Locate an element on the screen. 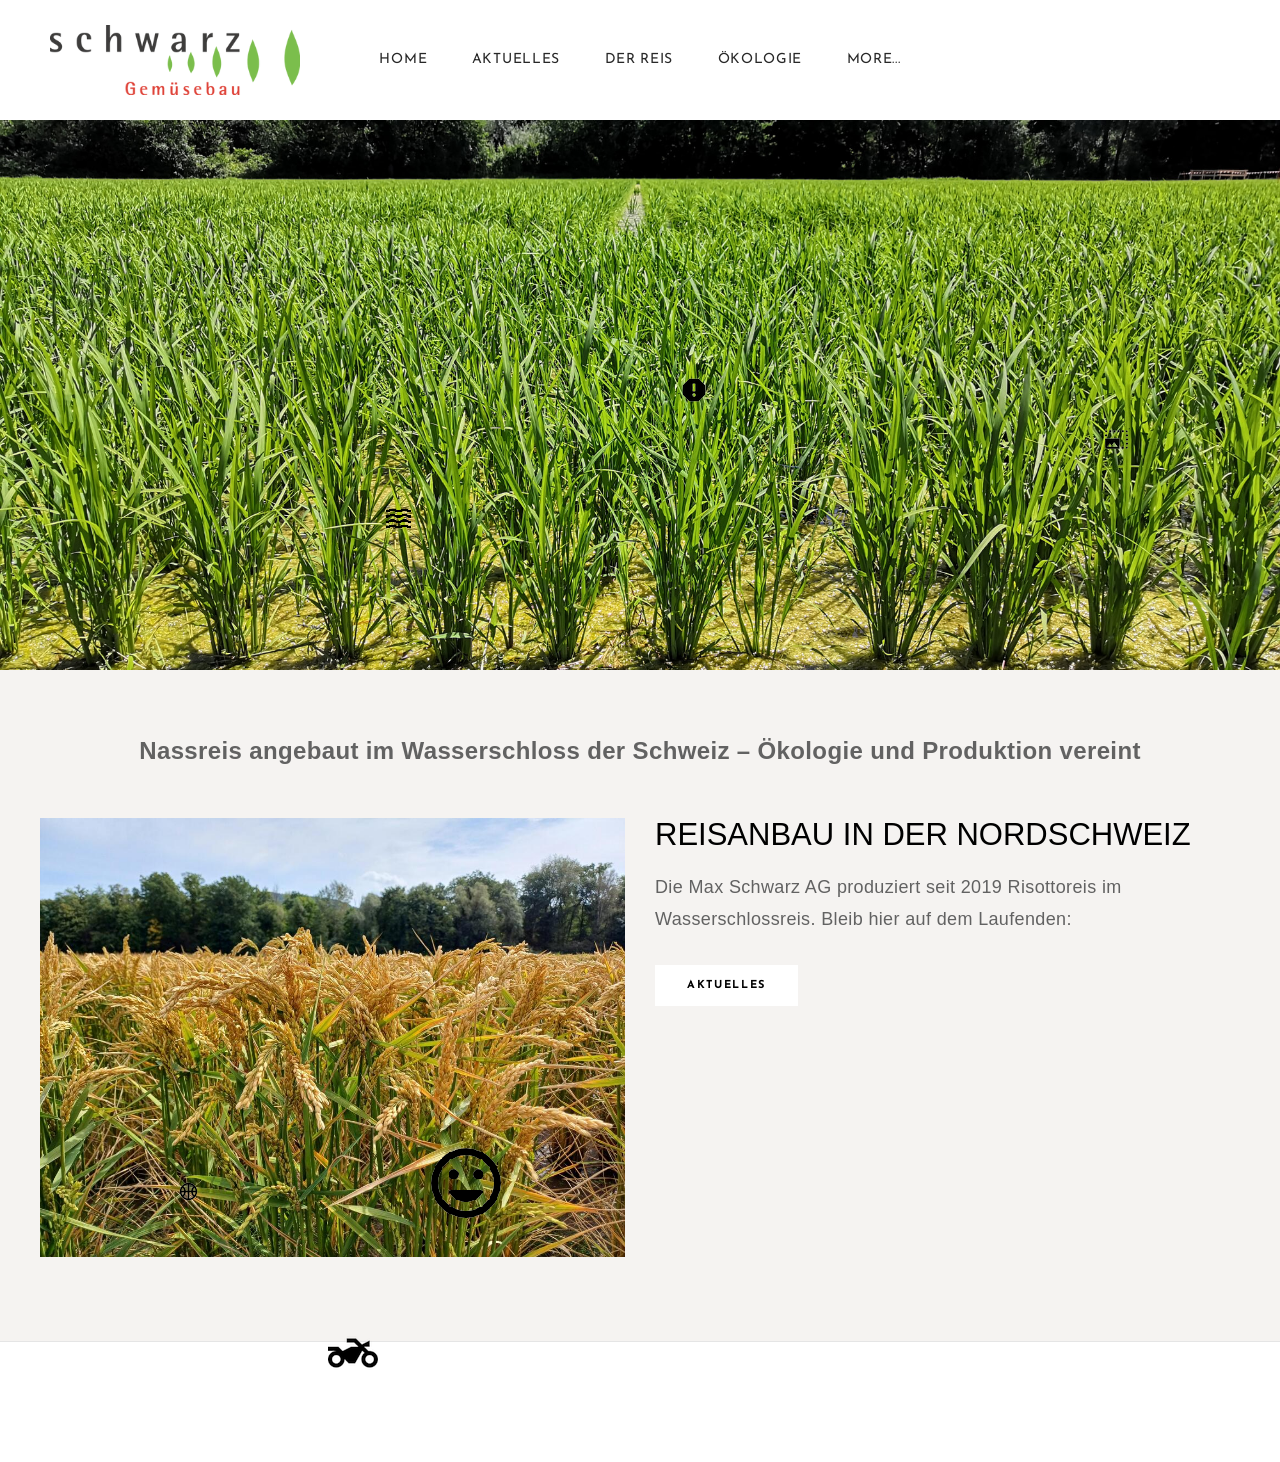 Image resolution: width=1280 pixels, height=1462 pixels. view motorcycle-friendly routes is located at coordinates (353, 1353).